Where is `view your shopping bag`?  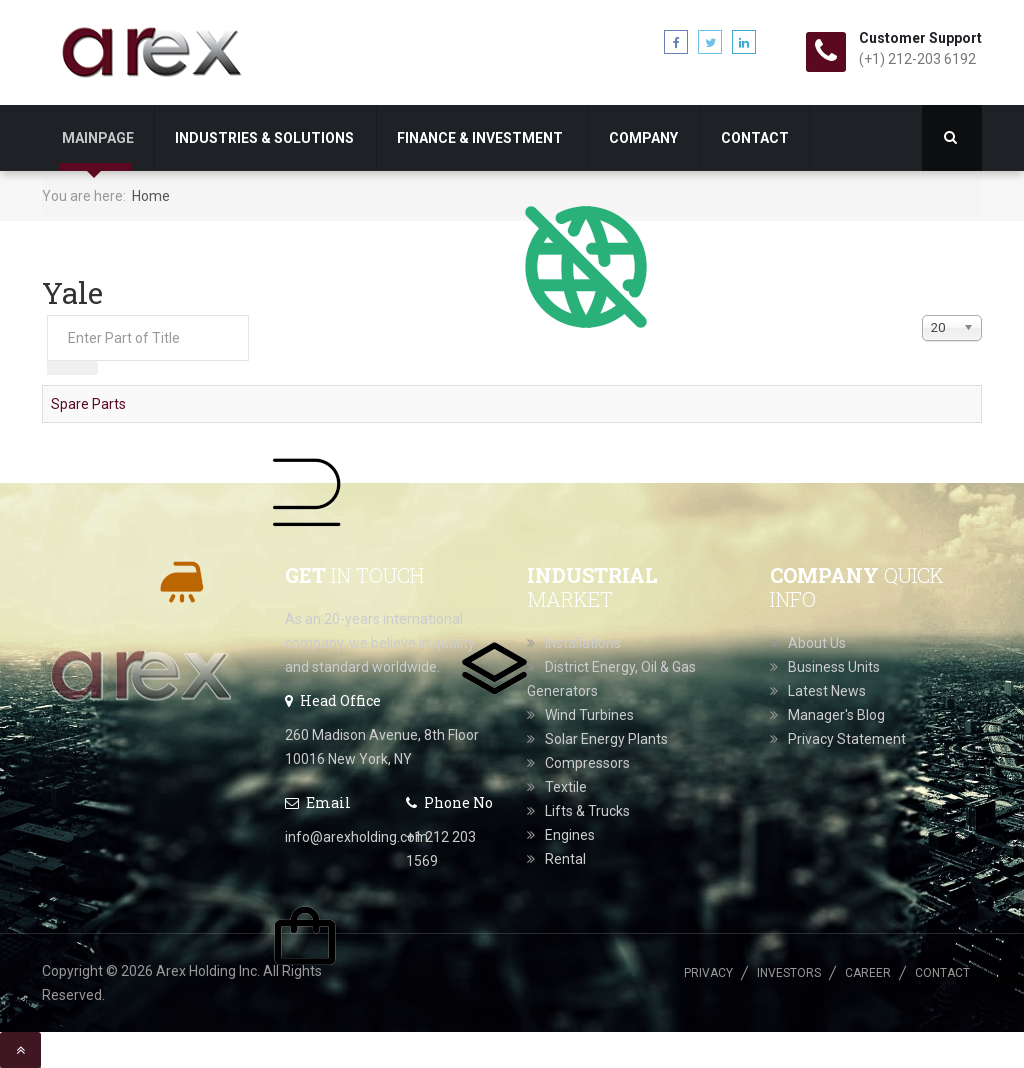 view your shopping bag is located at coordinates (305, 939).